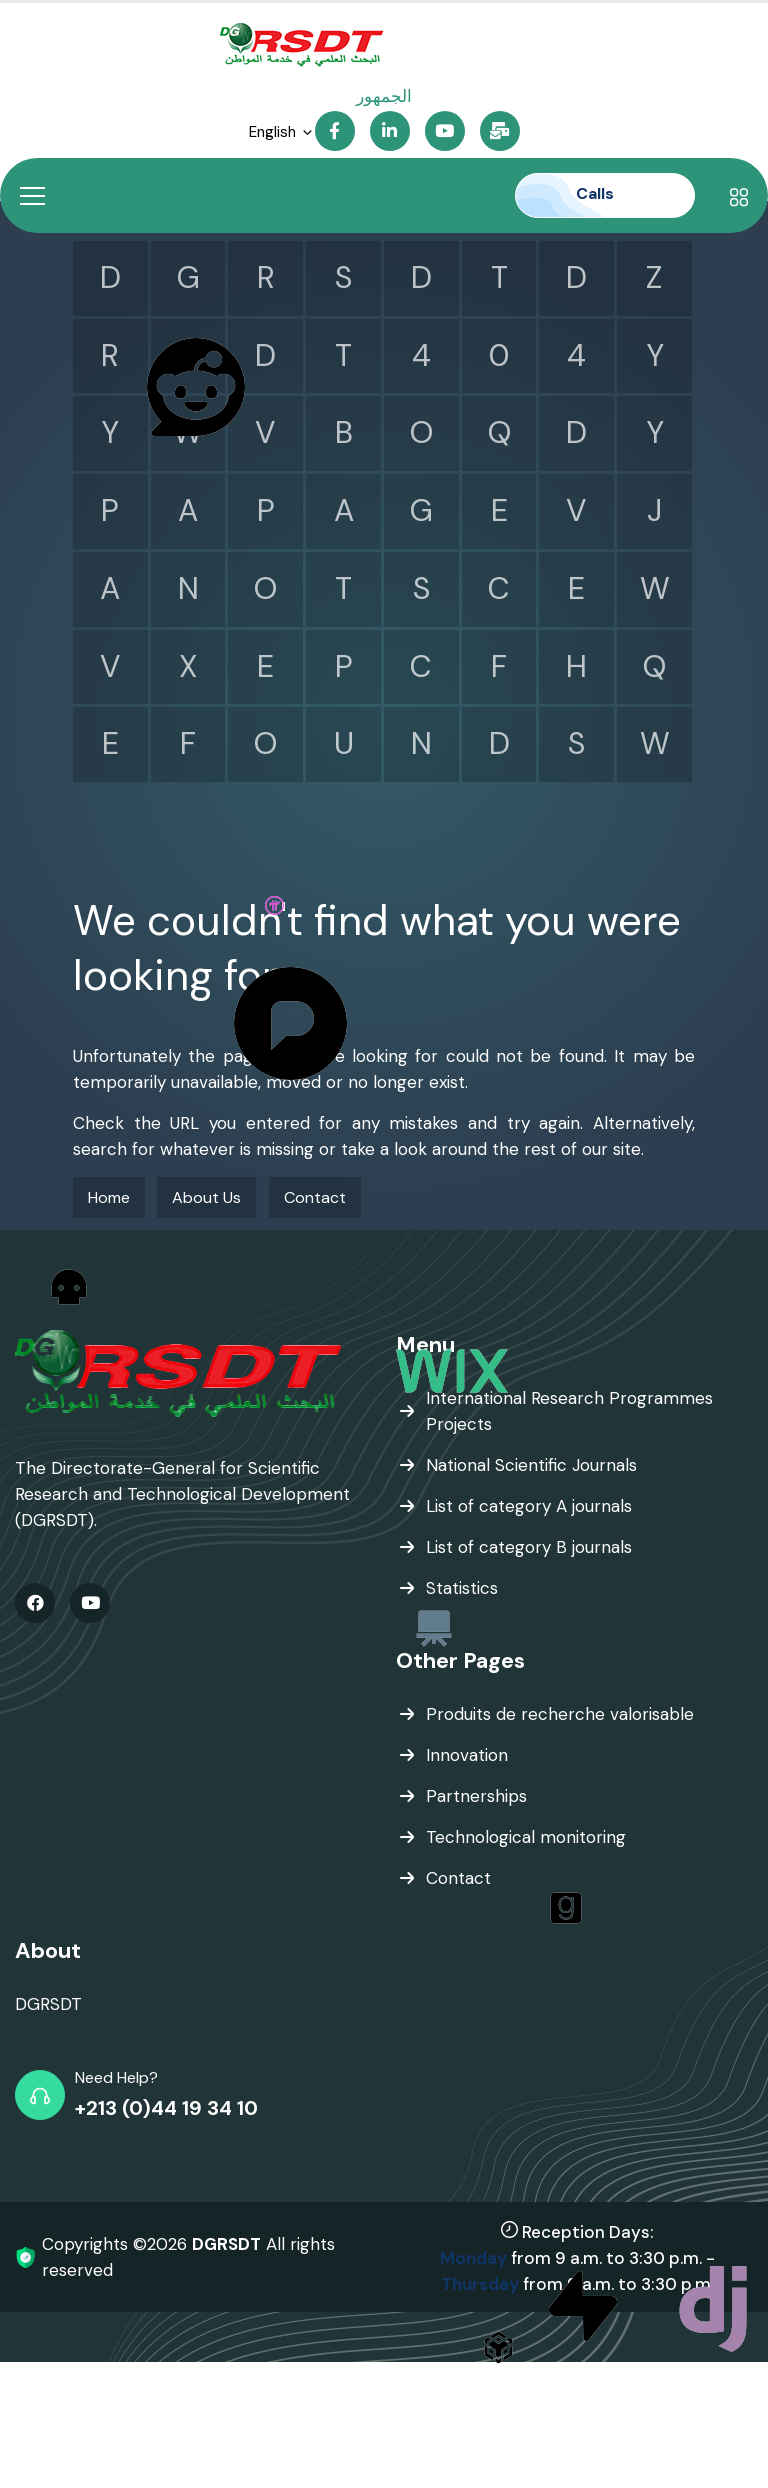 The width and height of the screenshot is (768, 2488). I want to click on indicates dangerous or harmful content, so click(69, 1287).